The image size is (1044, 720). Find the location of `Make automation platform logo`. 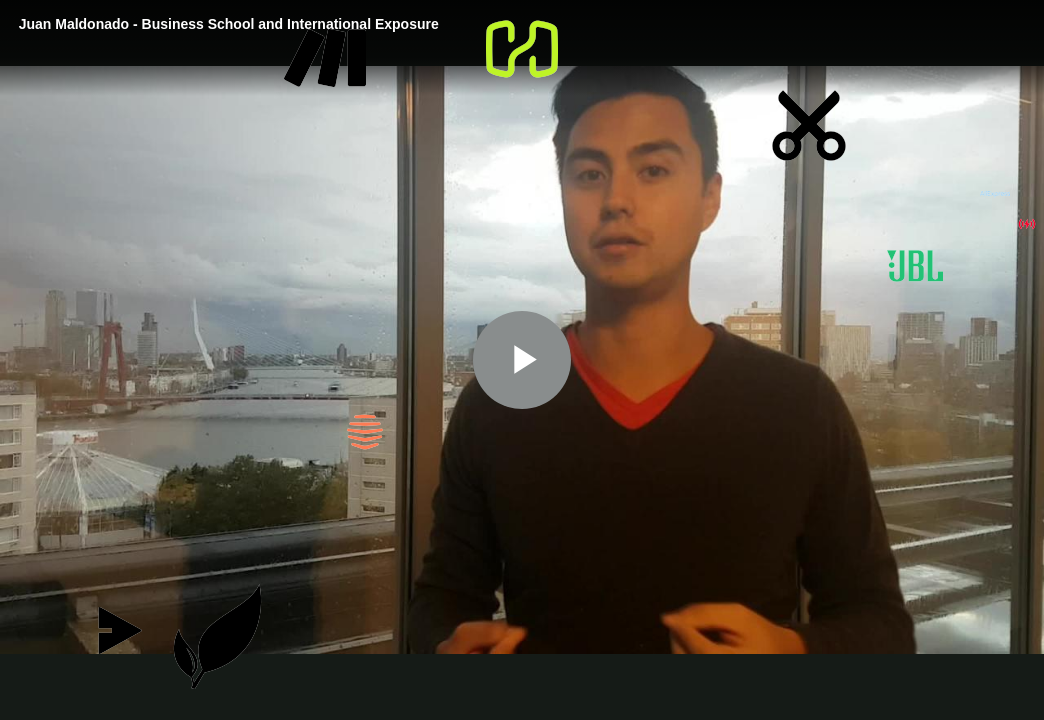

Make automation platform logo is located at coordinates (325, 58).